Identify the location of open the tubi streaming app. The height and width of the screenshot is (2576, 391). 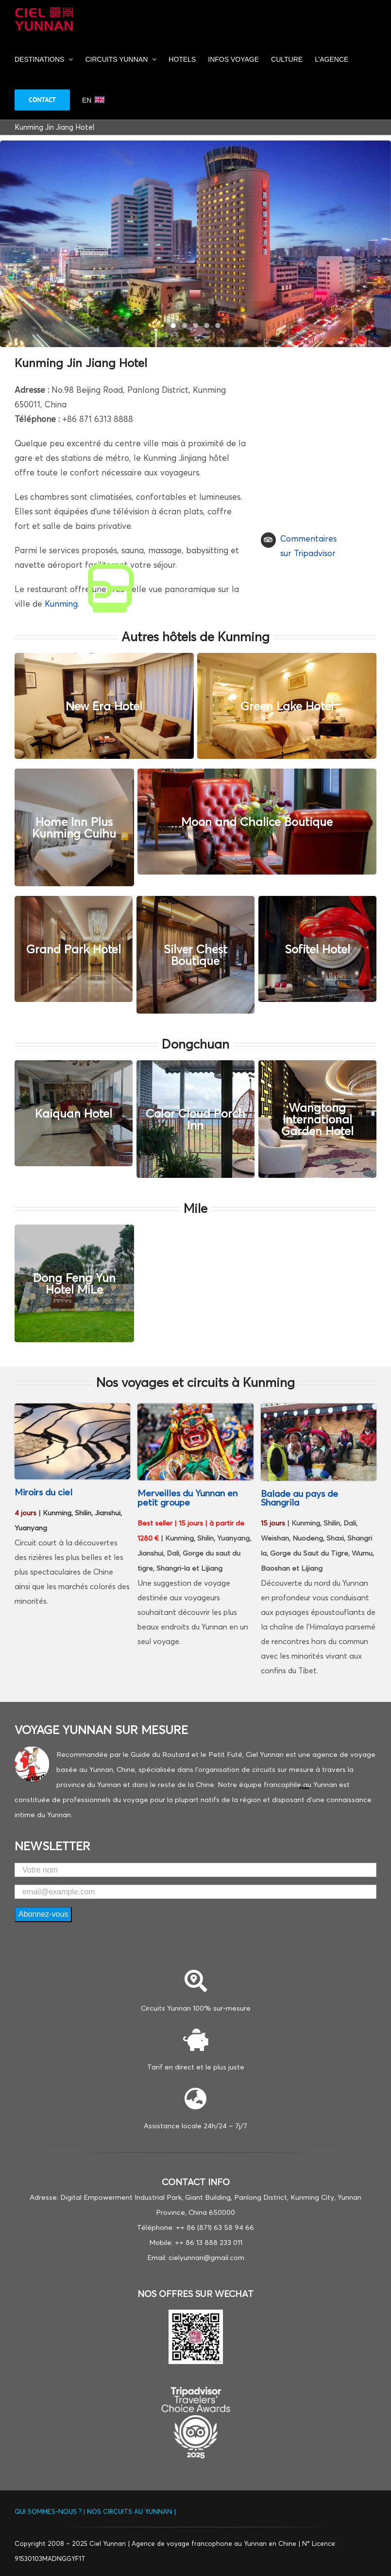
(304, 1788).